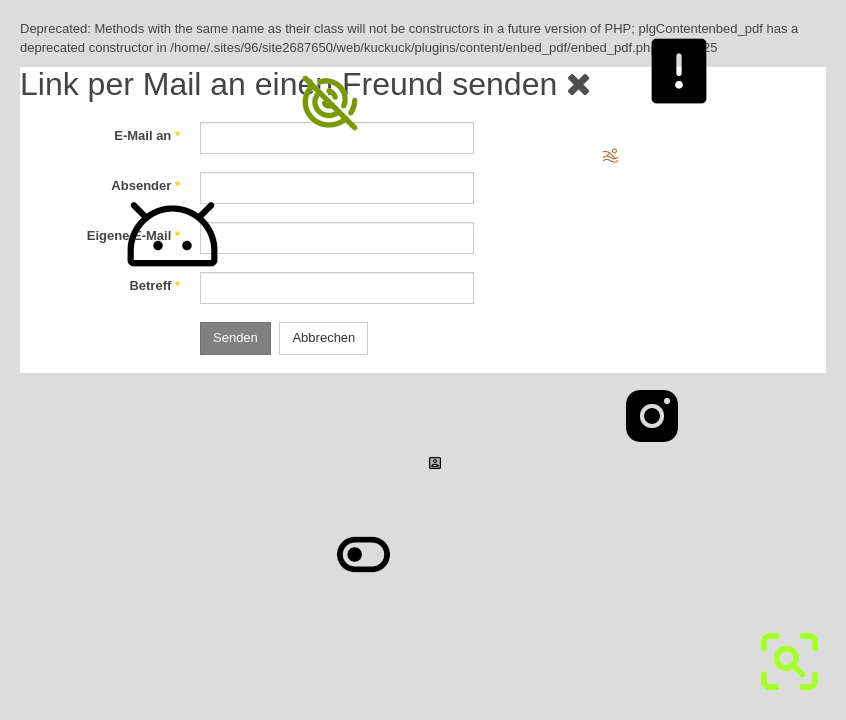 This screenshot has height=720, width=846. Describe the element at coordinates (363, 554) in the screenshot. I see `toggle a setting off` at that location.